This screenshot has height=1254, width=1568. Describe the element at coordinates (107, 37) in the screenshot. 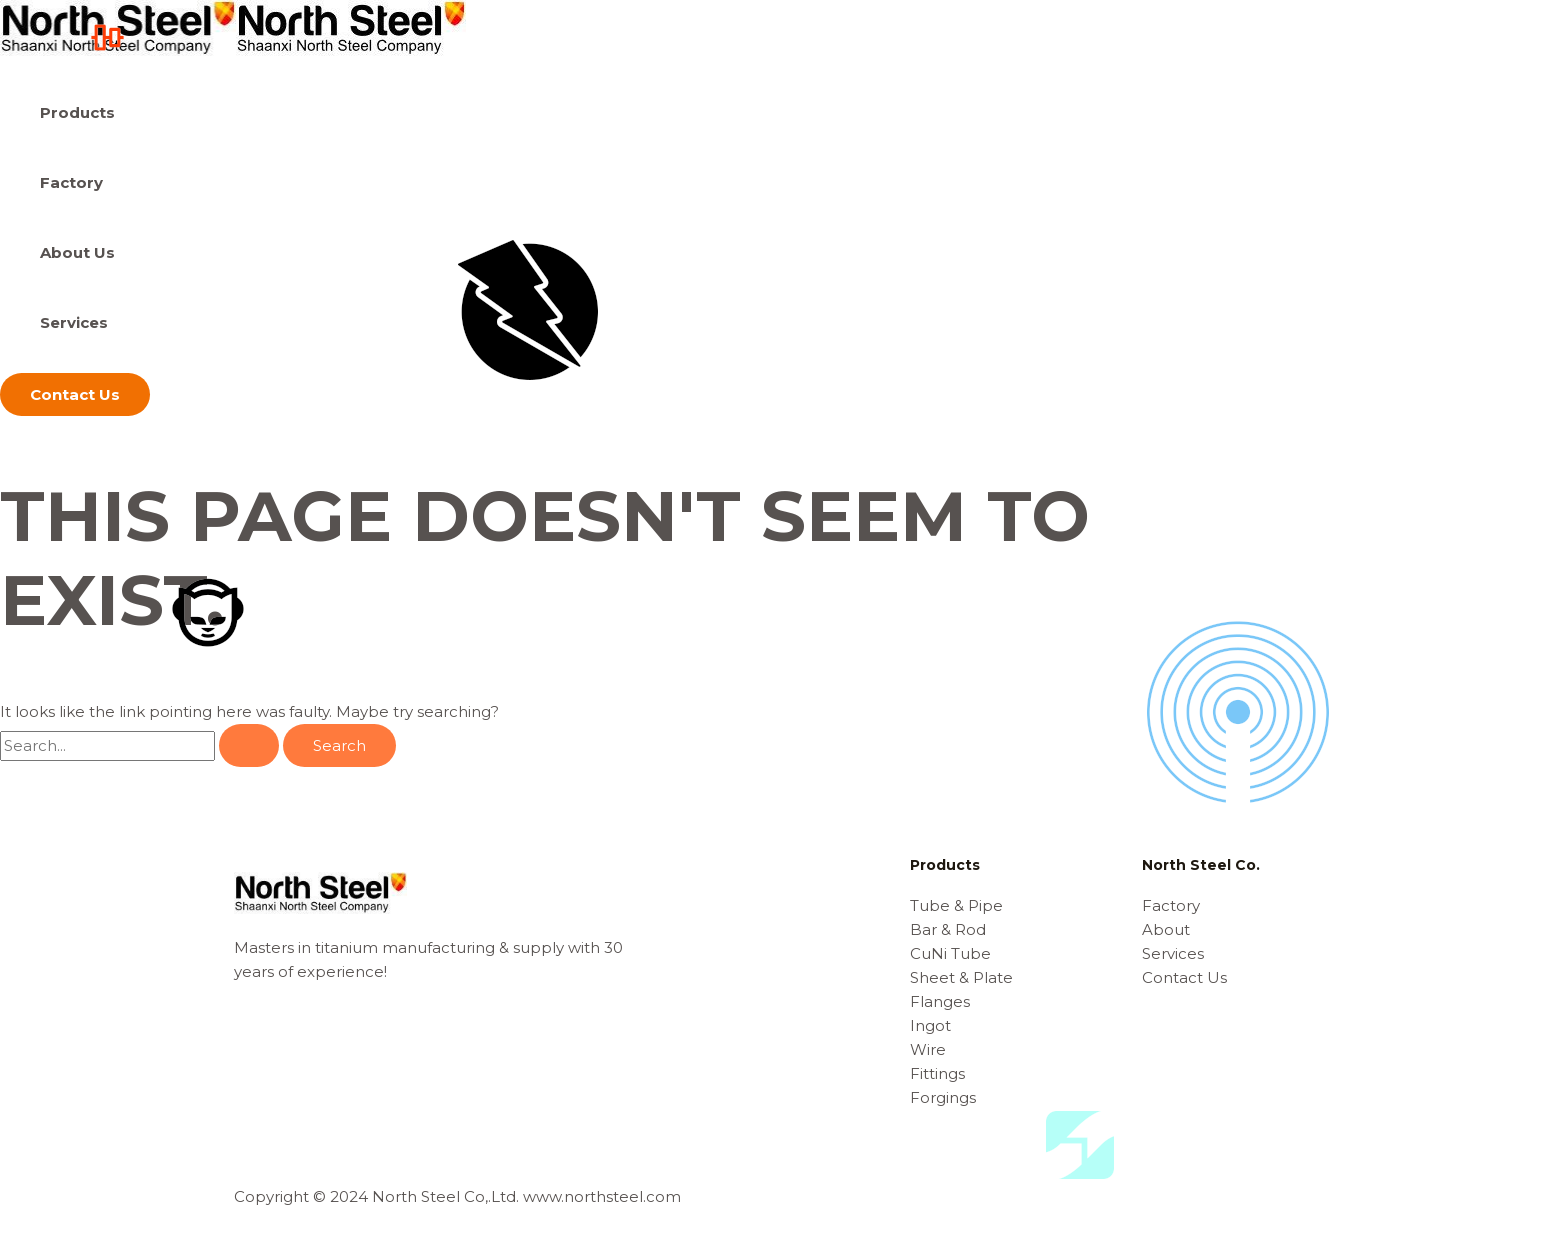

I see `align items to vertical center` at that location.